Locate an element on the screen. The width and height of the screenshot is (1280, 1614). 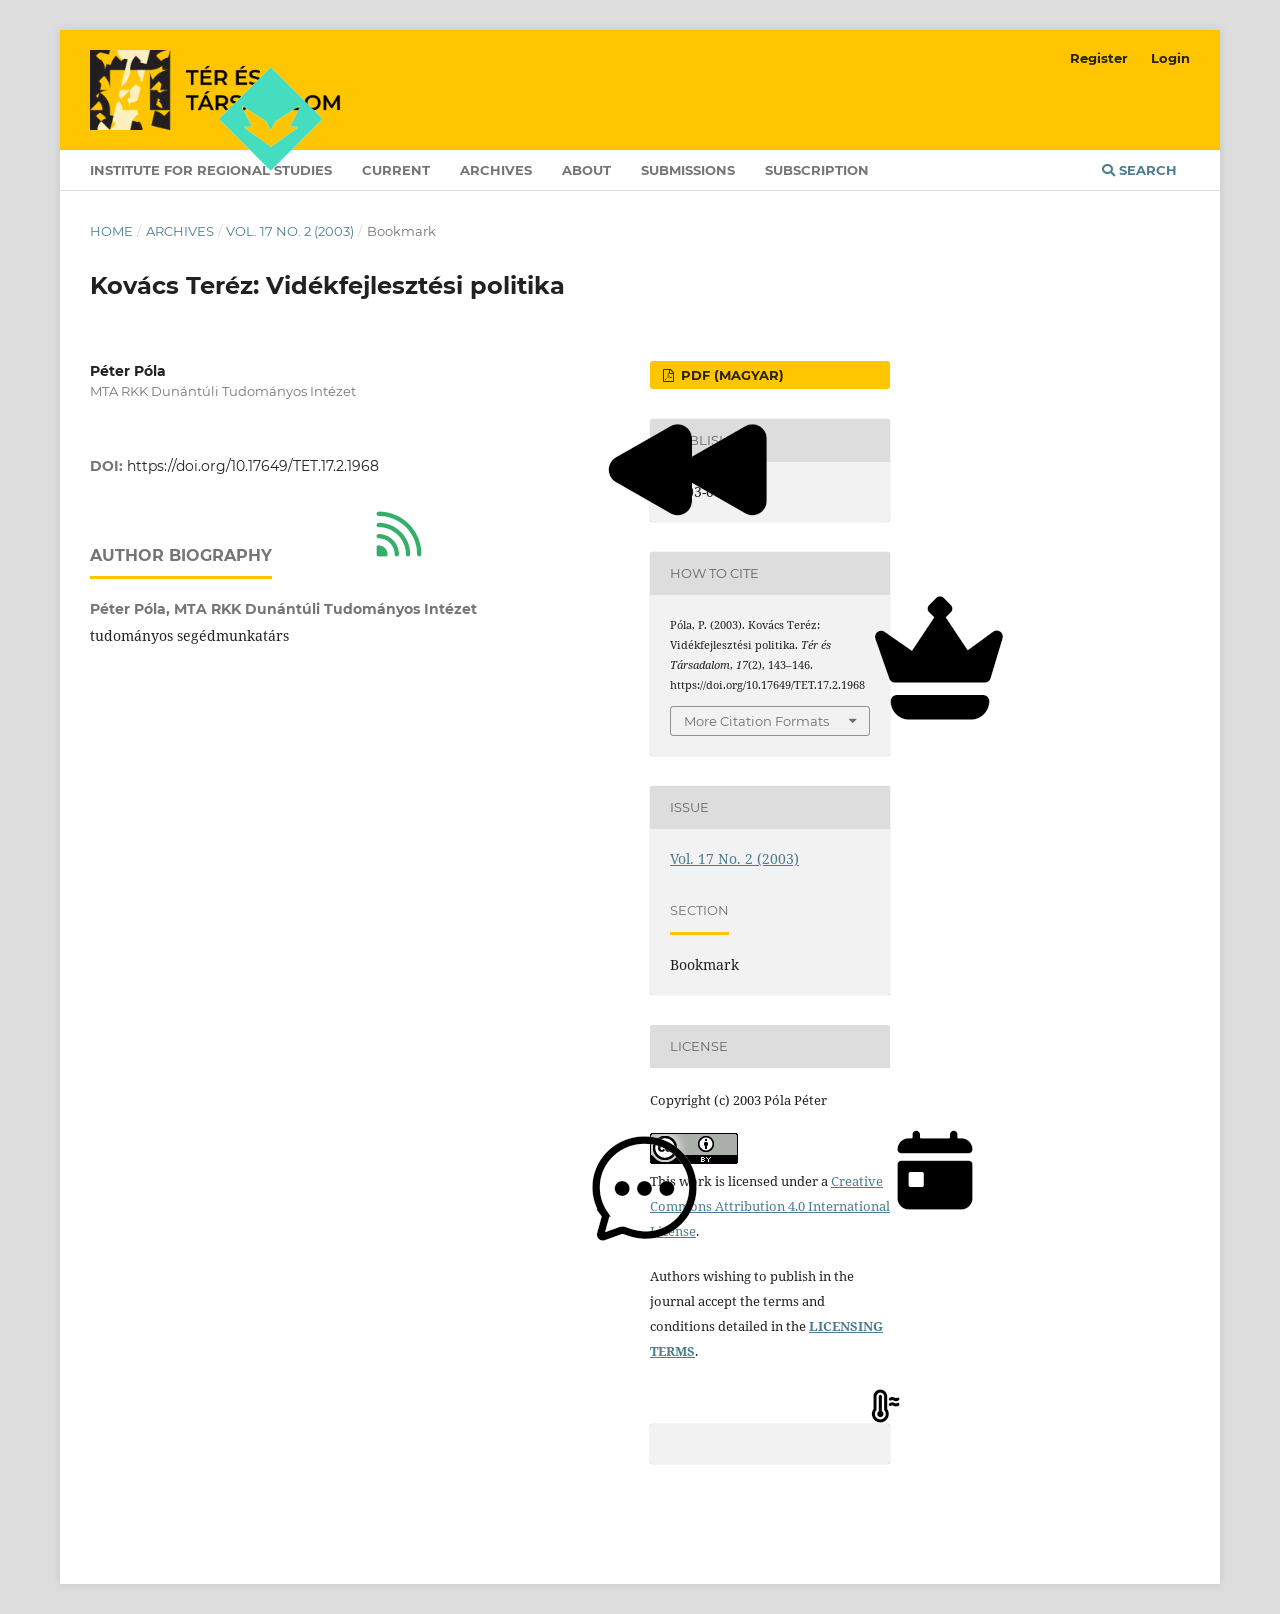
rewind or skip to previous track is located at coordinates (692, 464).